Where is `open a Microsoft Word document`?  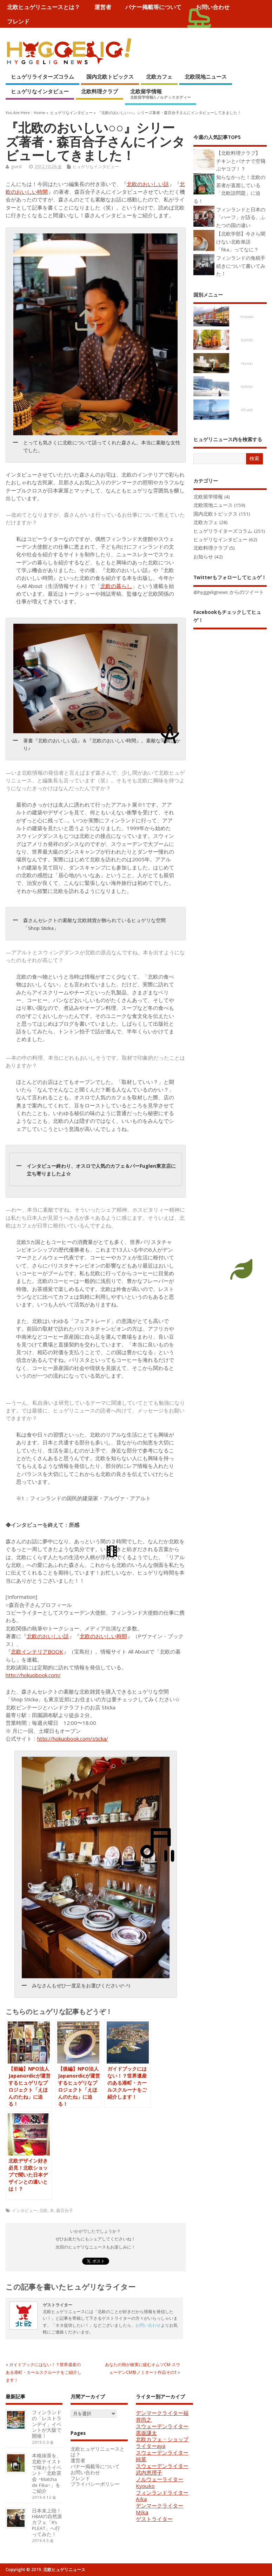 open a Microsoft Word document is located at coordinates (16, 2466).